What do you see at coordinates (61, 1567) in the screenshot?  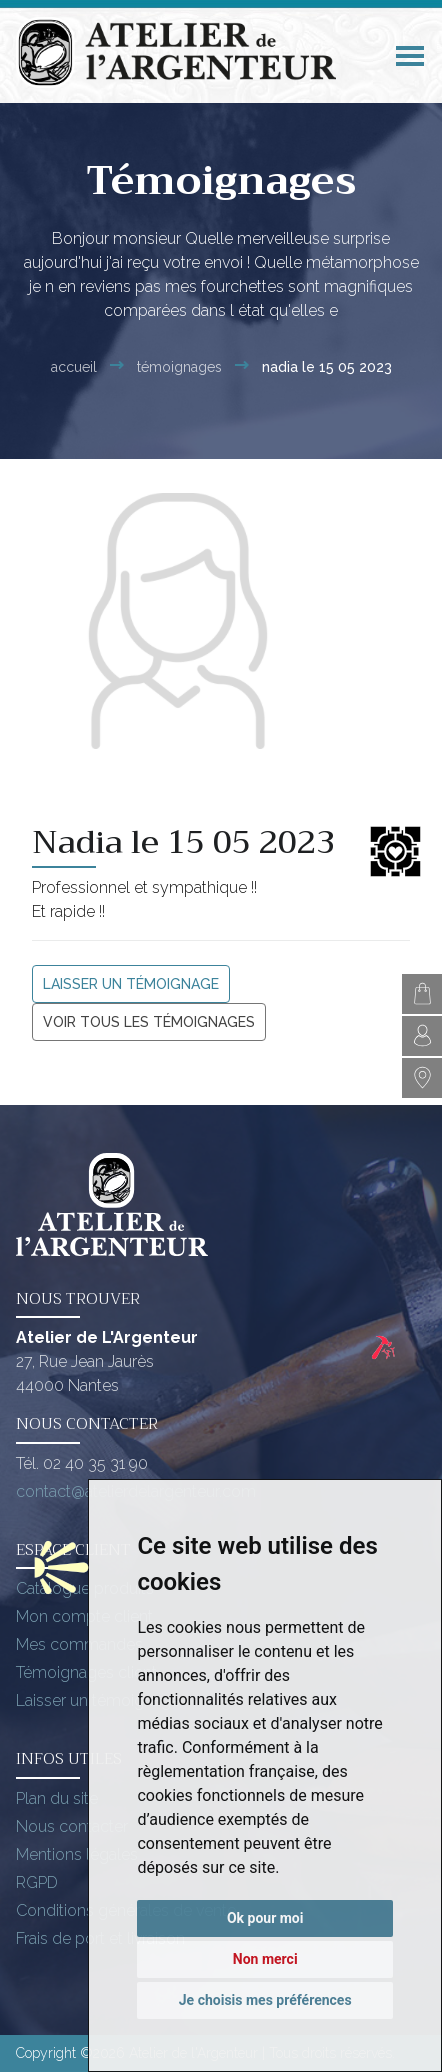 I see `indicates a splash effect or impact animation` at bounding box center [61, 1567].